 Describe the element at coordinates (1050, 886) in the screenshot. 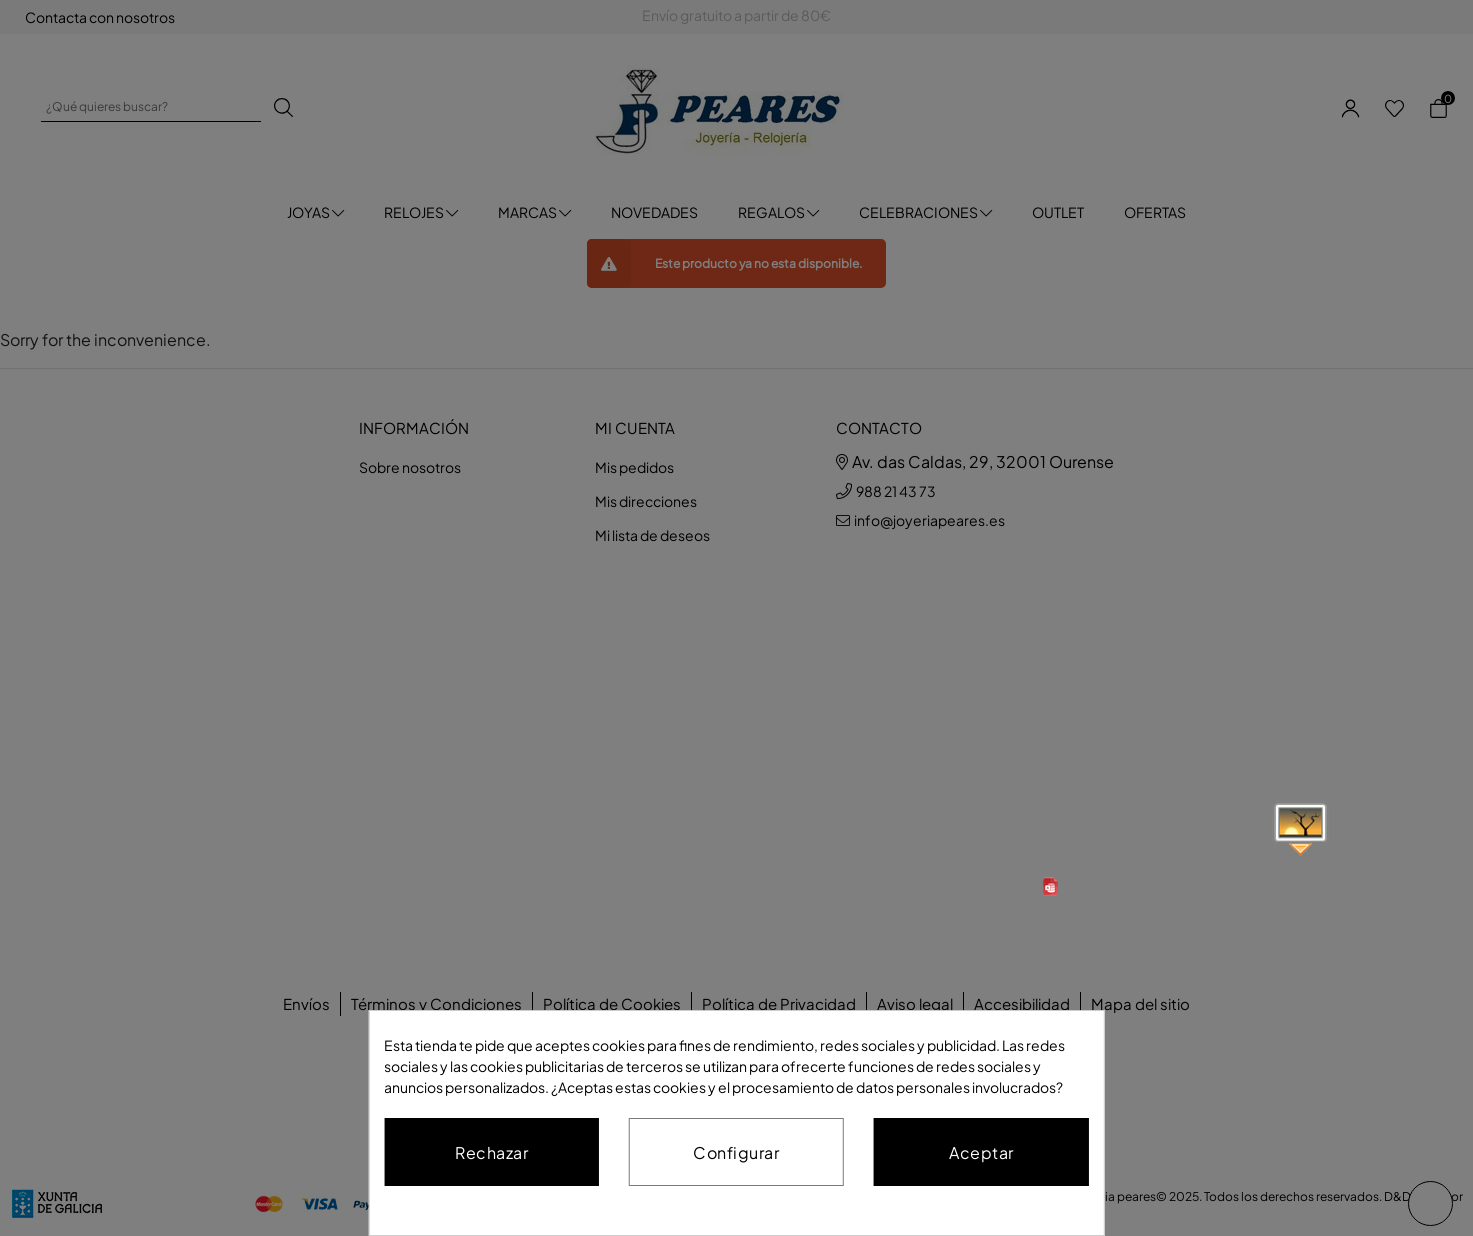

I see `microsoft access database file` at that location.